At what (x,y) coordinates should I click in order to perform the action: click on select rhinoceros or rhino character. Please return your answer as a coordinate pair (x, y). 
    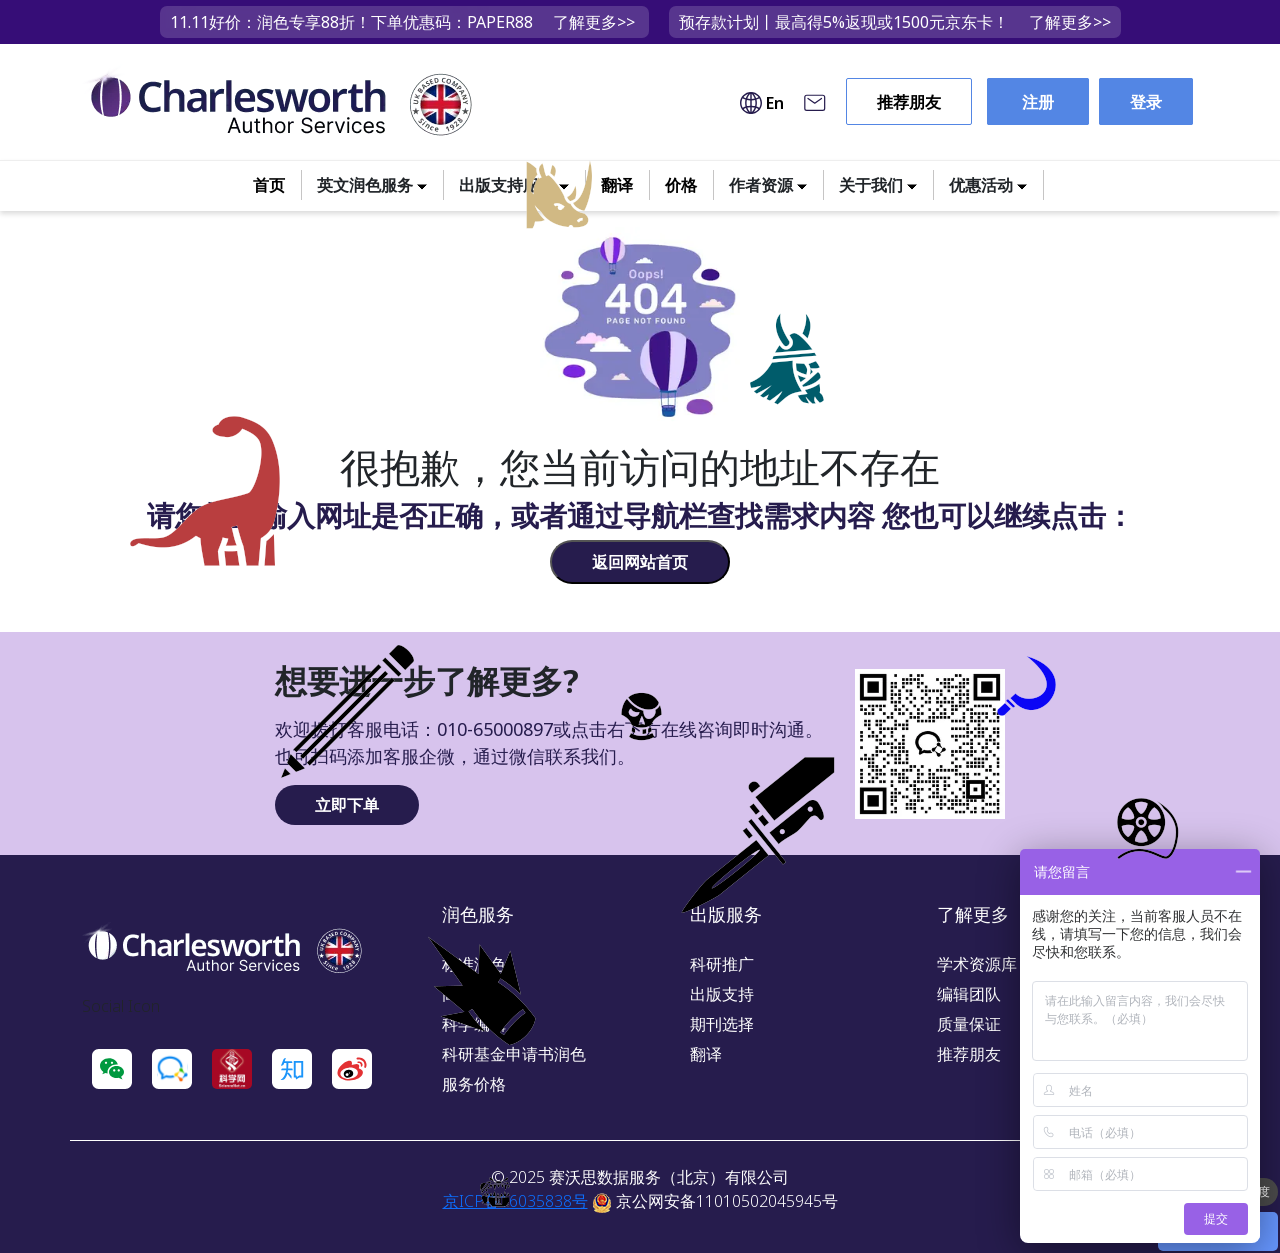
    Looking at the image, I should click on (561, 193).